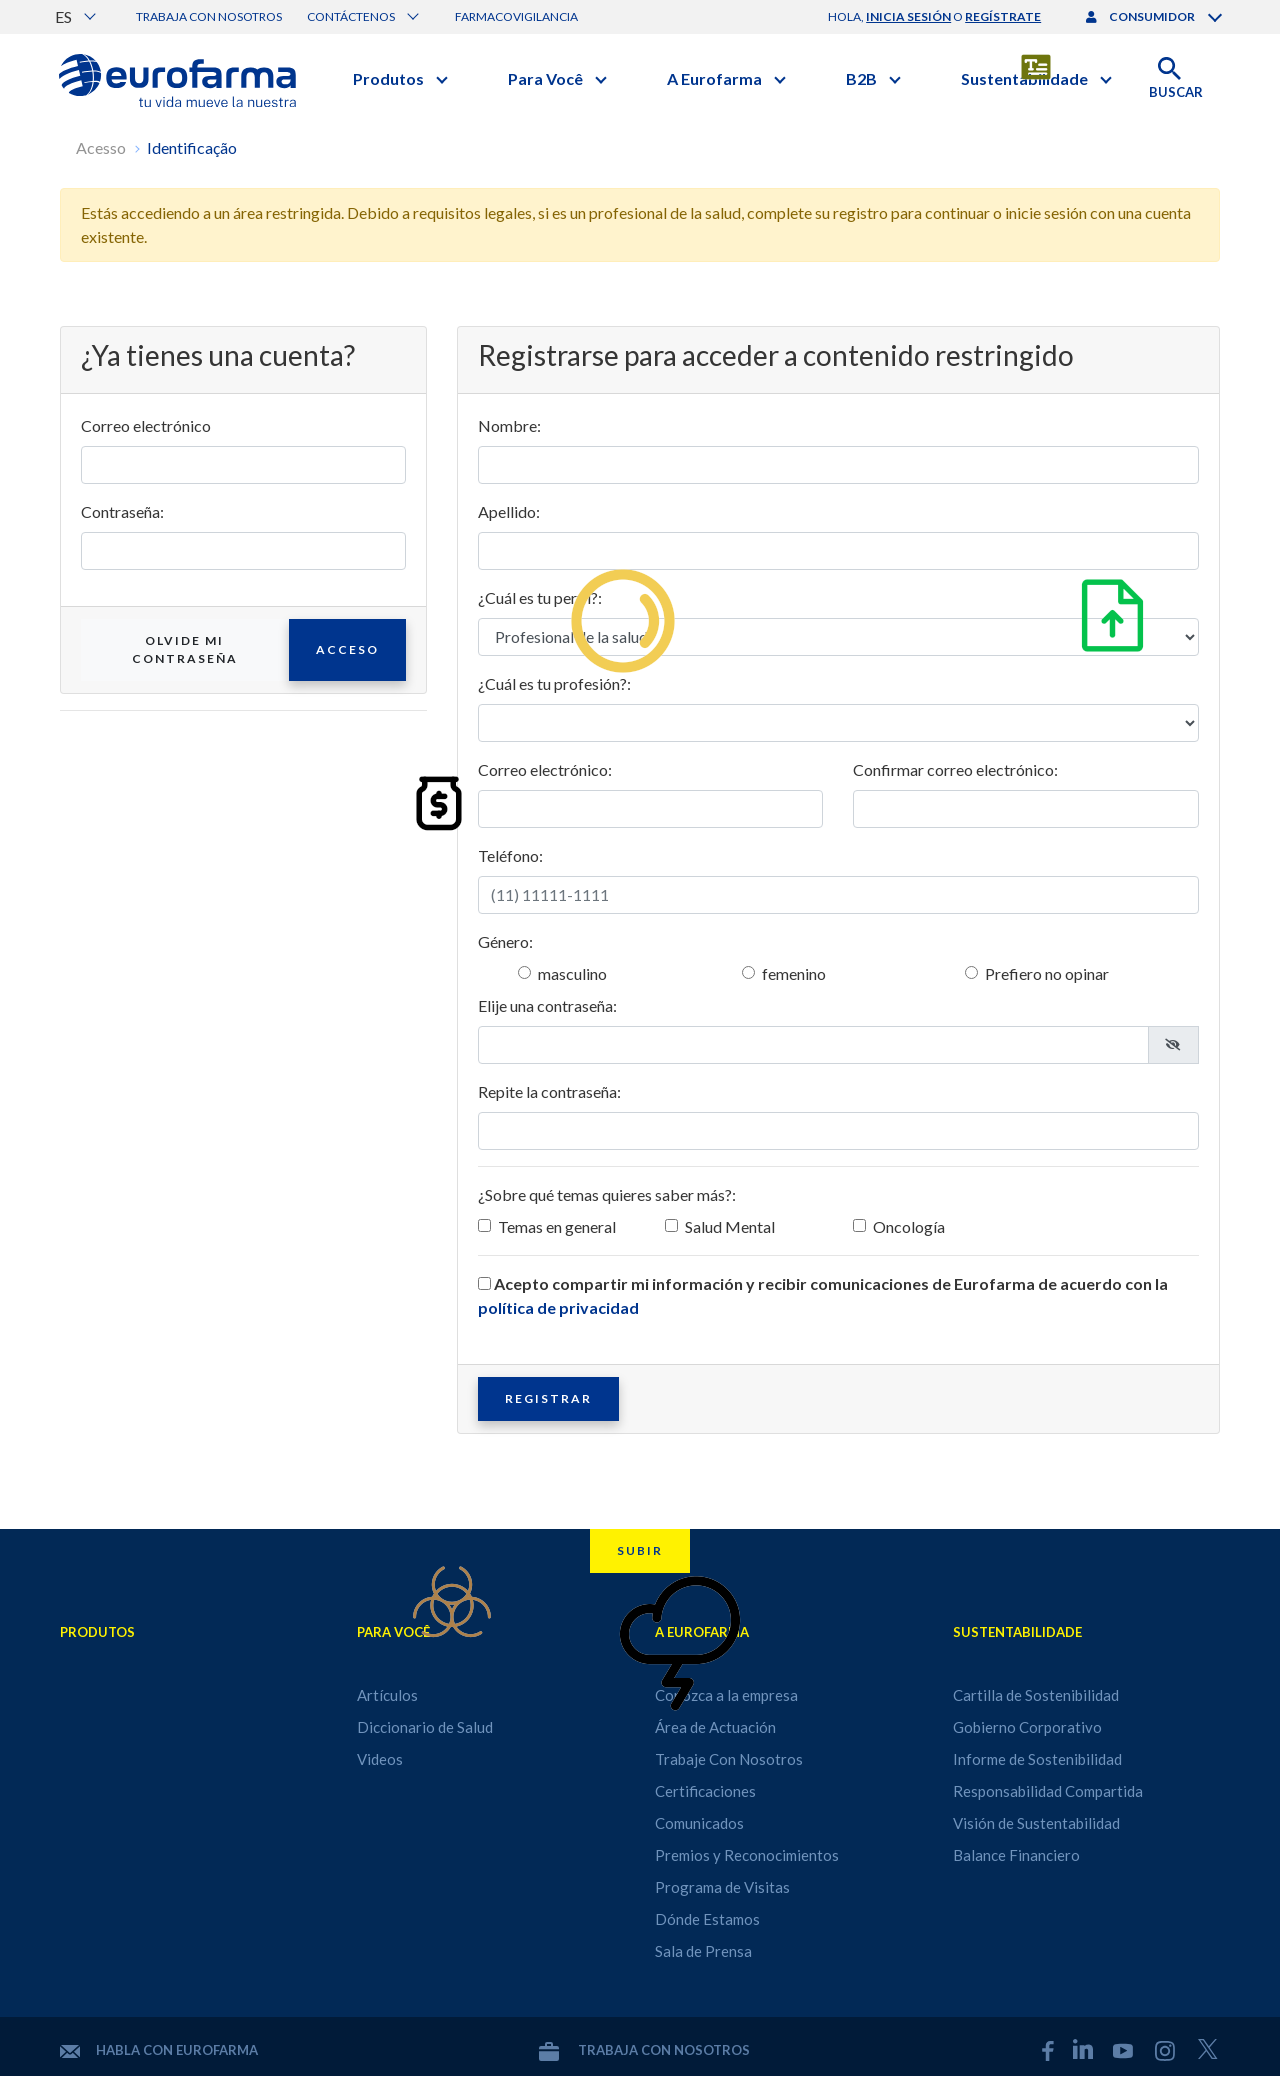 This screenshot has height=2076, width=1280. What do you see at coordinates (680, 1641) in the screenshot?
I see `indicates thunderstorm or severe weather conditions` at bounding box center [680, 1641].